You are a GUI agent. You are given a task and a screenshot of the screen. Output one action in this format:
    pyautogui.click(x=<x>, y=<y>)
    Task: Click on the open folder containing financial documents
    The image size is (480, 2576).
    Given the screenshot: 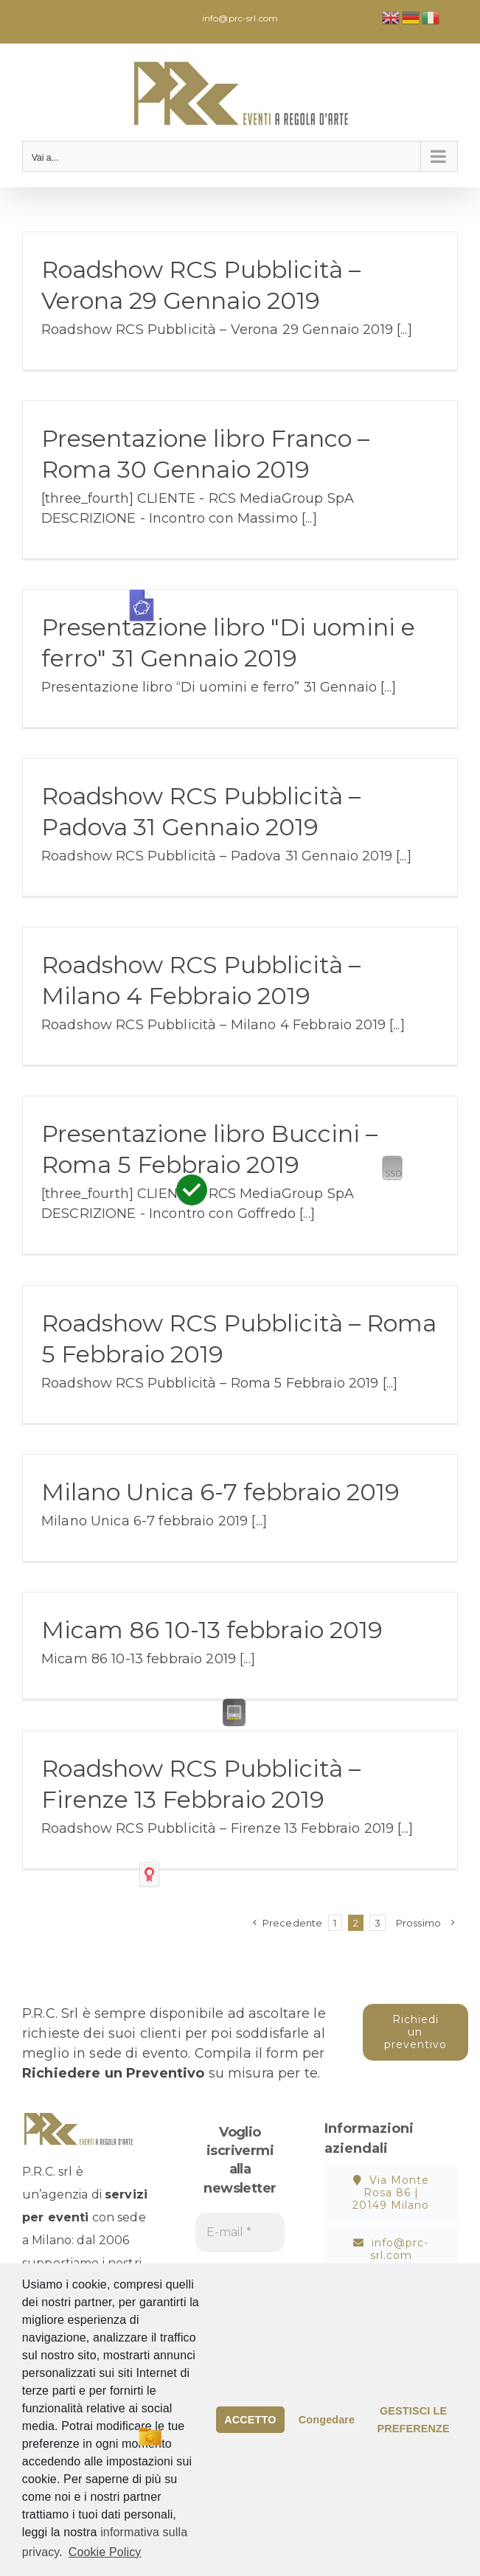 What is the action you would take?
    pyautogui.click(x=150, y=2437)
    